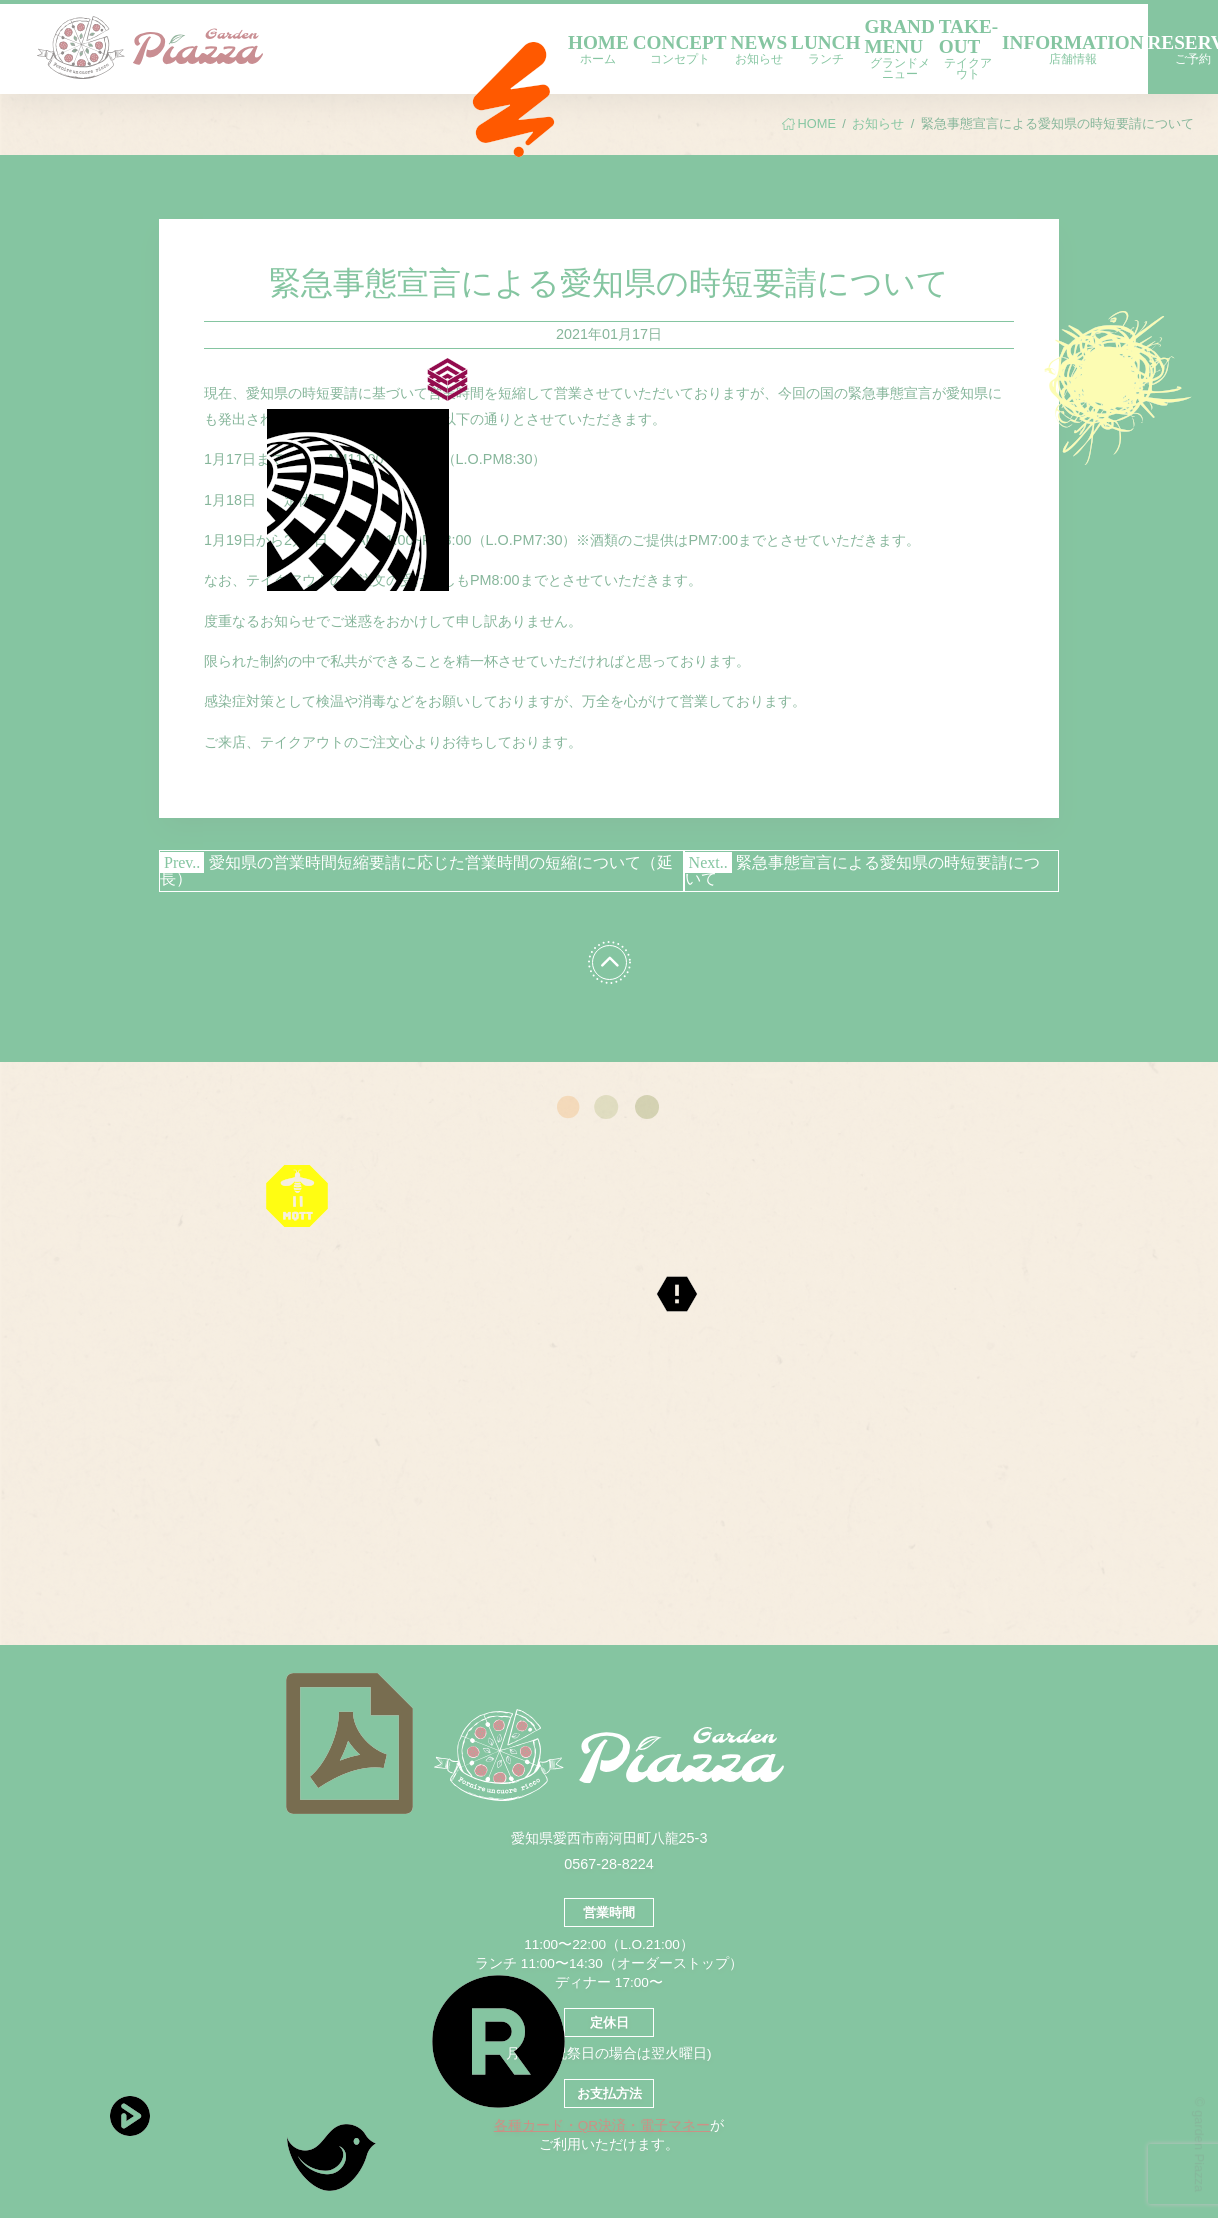 The height and width of the screenshot is (2218, 1218). What do you see at coordinates (513, 99) in the screenshot?
I see `visit envato marketplace` at bounding box center [513, 99].